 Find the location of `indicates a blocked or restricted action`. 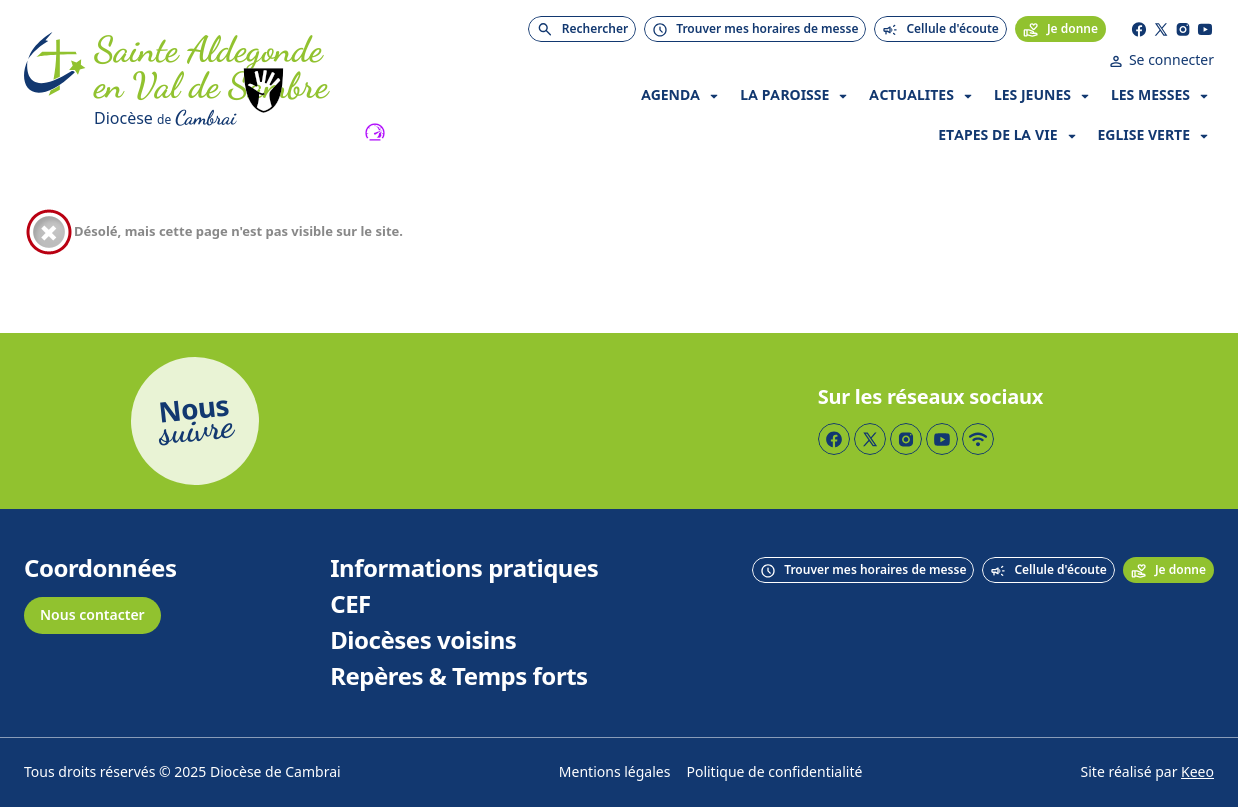

indicates a blocked or restricted action is located at coordinates (263, 90).